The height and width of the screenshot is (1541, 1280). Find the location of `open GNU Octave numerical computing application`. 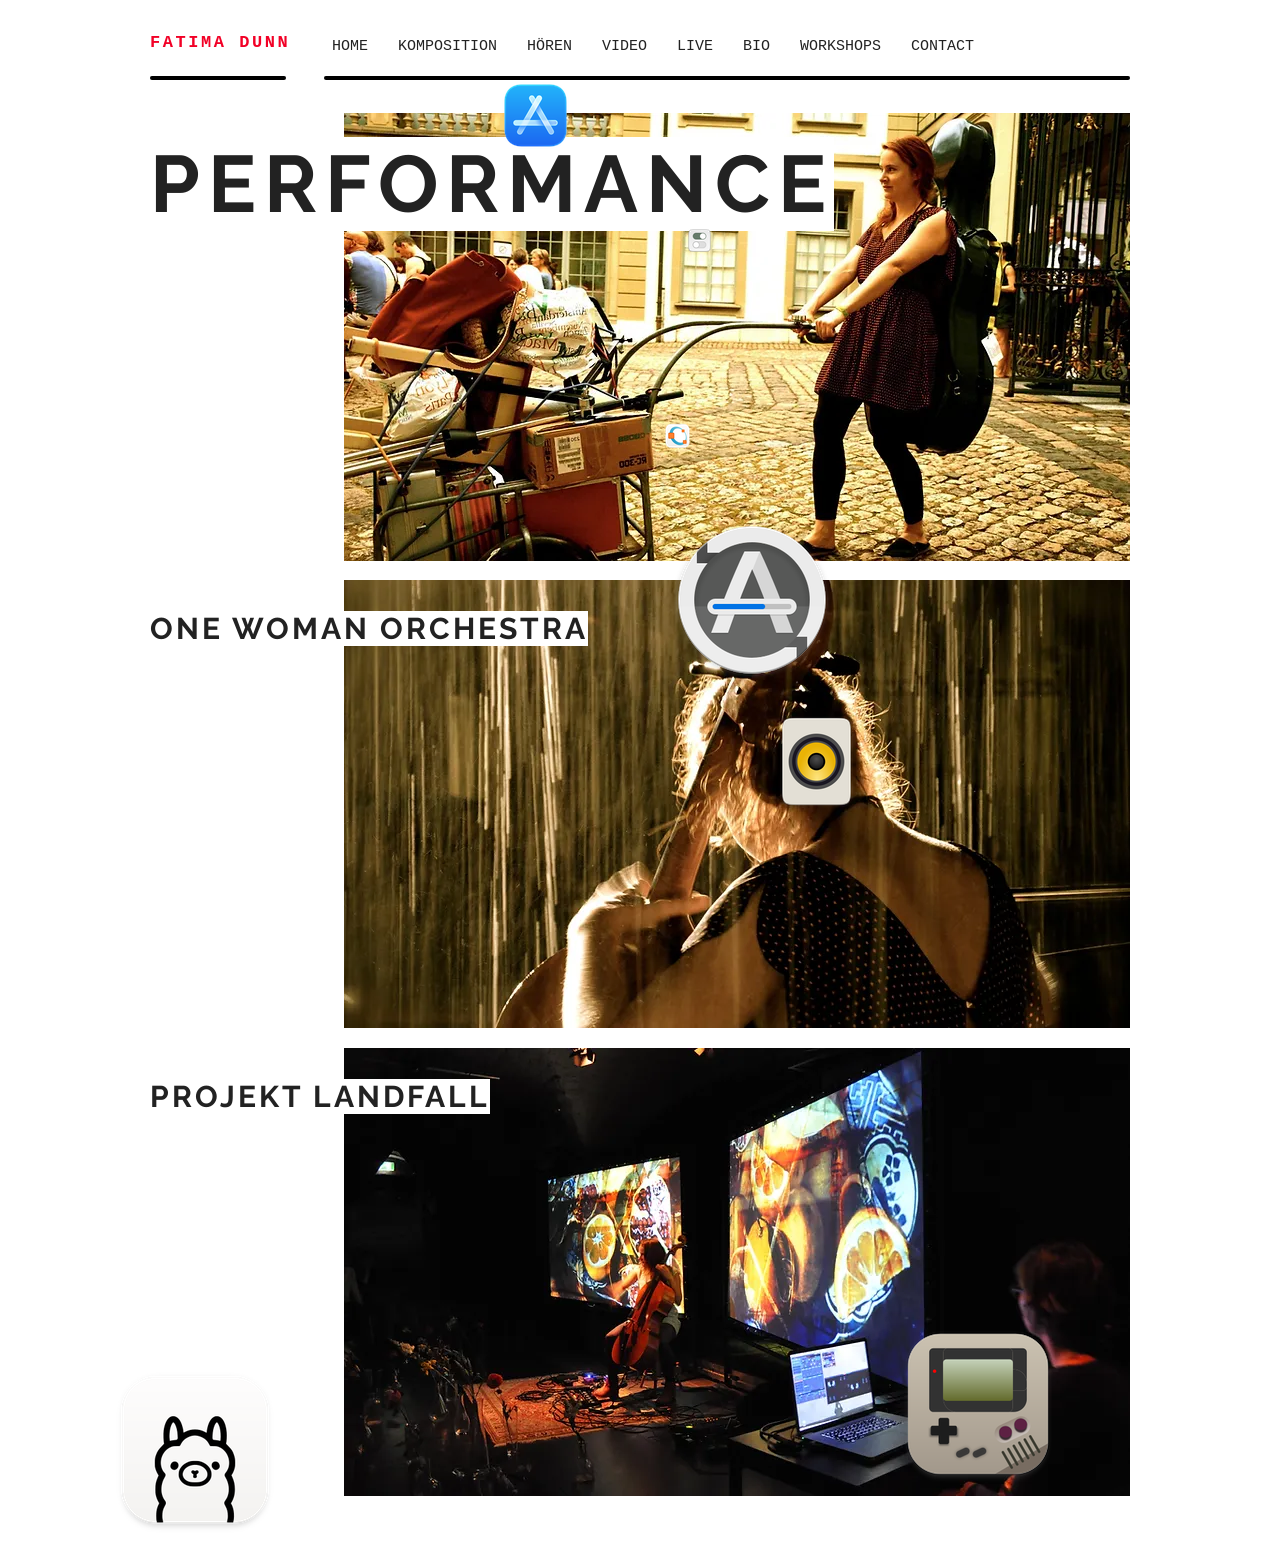

open GNU Octave numerical computing application is located at coordinates (677, 435).